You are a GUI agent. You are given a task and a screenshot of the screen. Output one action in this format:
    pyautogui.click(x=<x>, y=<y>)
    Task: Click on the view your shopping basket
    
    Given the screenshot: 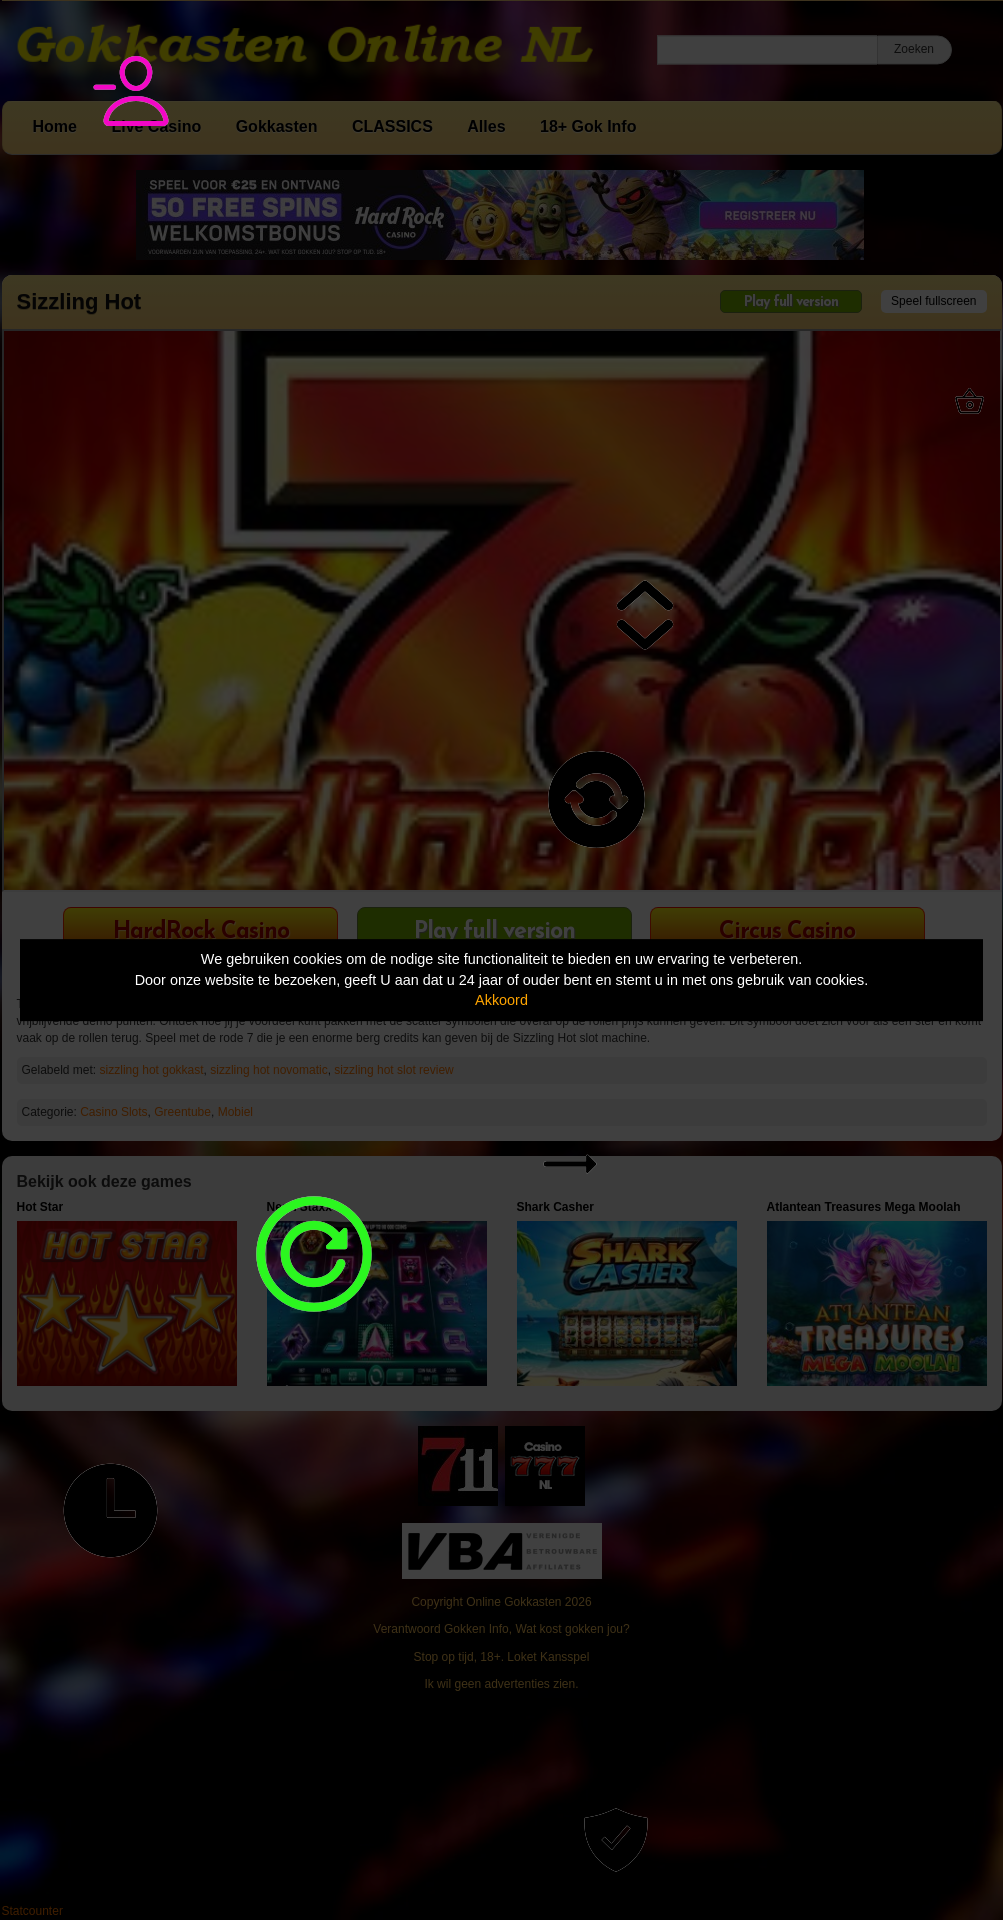 What is the action you would take?
    pyautogui.click(x=969, y=401)
    